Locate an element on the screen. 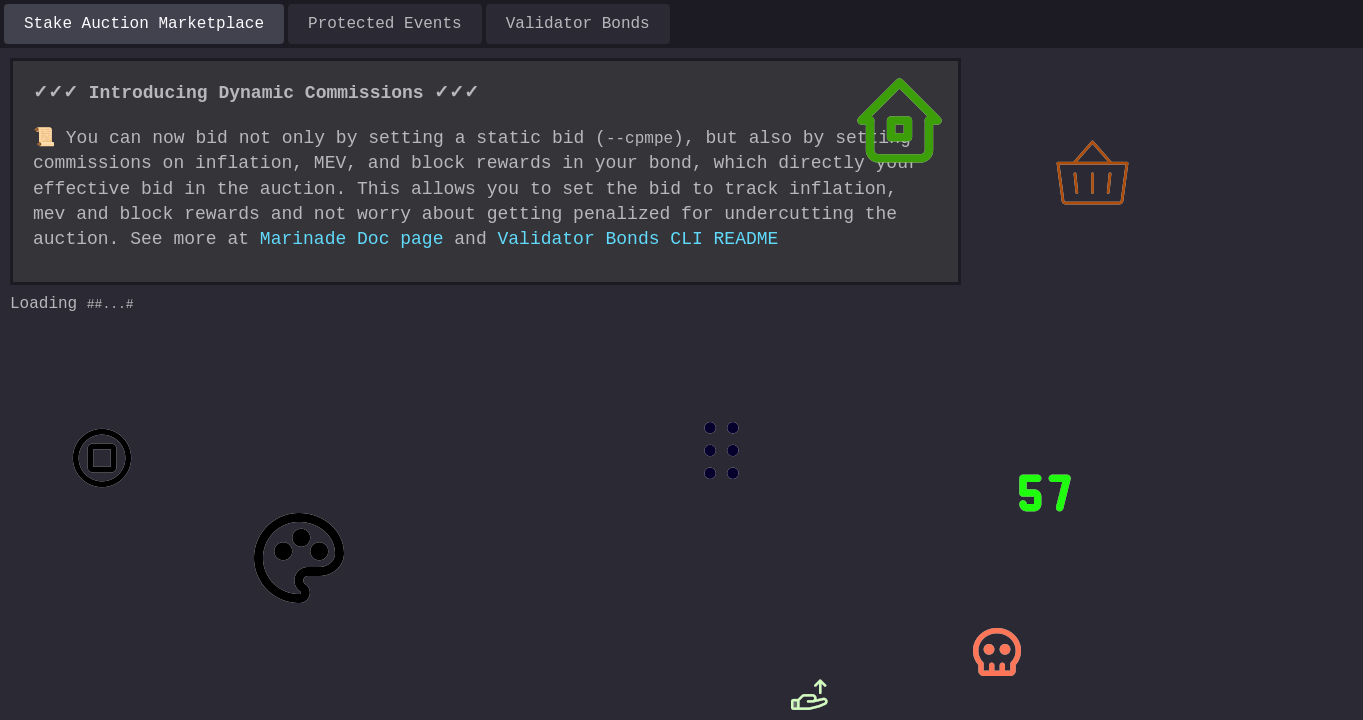 This screenshot has width=1363, height=720. indicates item number 57 in a list or sequence is located at coordinates (1045, 493).